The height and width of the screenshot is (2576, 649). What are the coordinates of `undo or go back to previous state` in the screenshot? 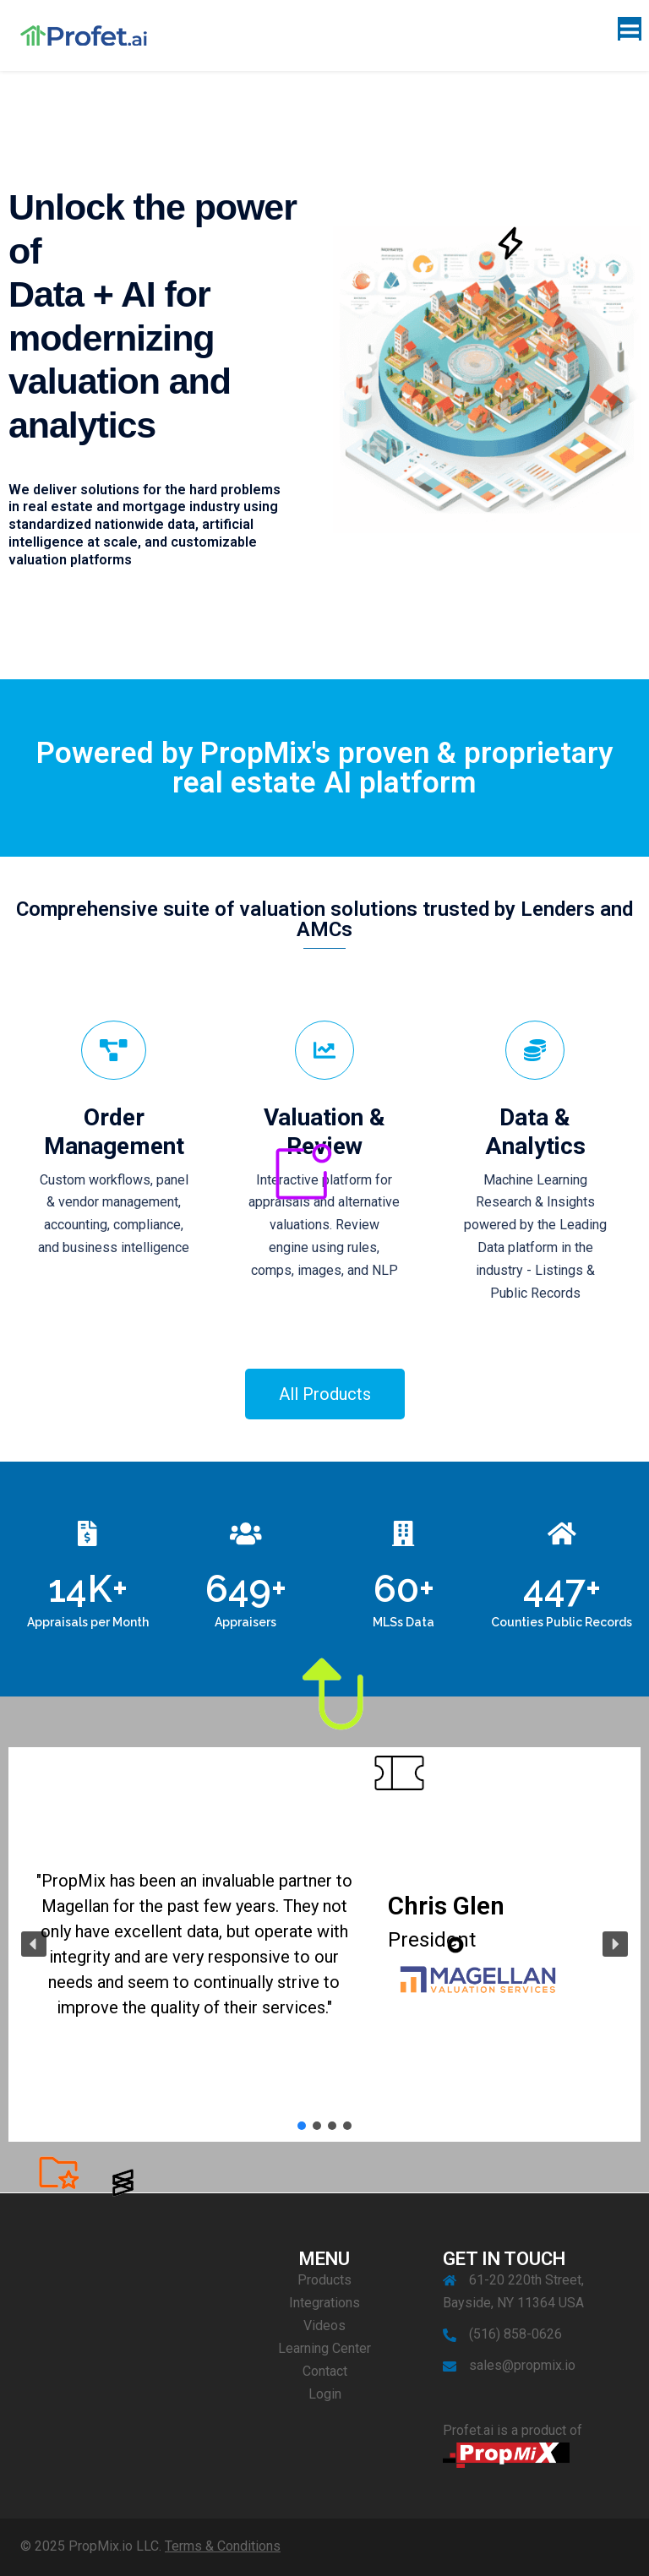 It's located at (335, 1694).